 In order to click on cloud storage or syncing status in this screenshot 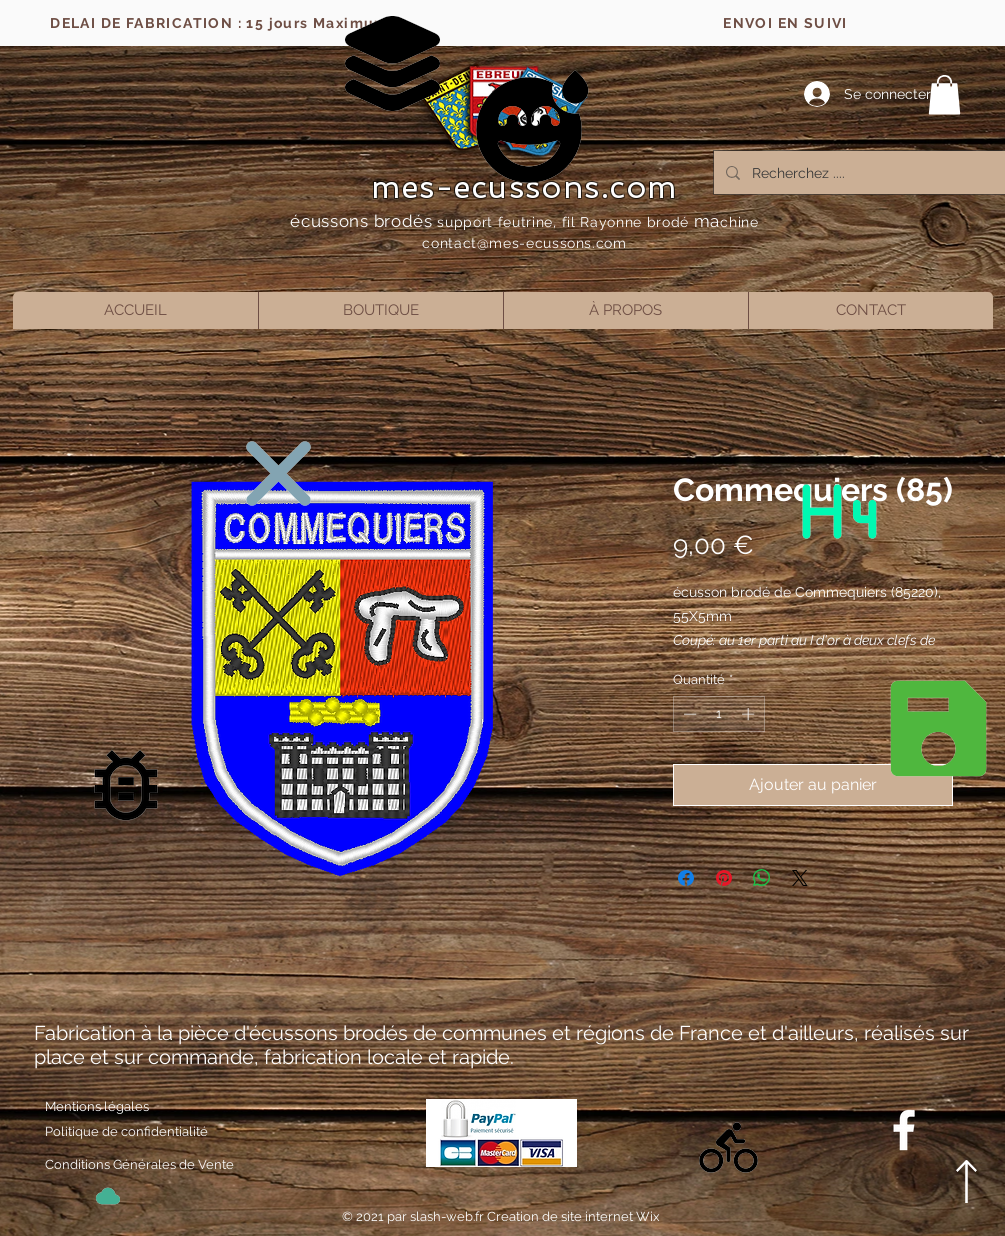, I will do `click(108, 1196)`.